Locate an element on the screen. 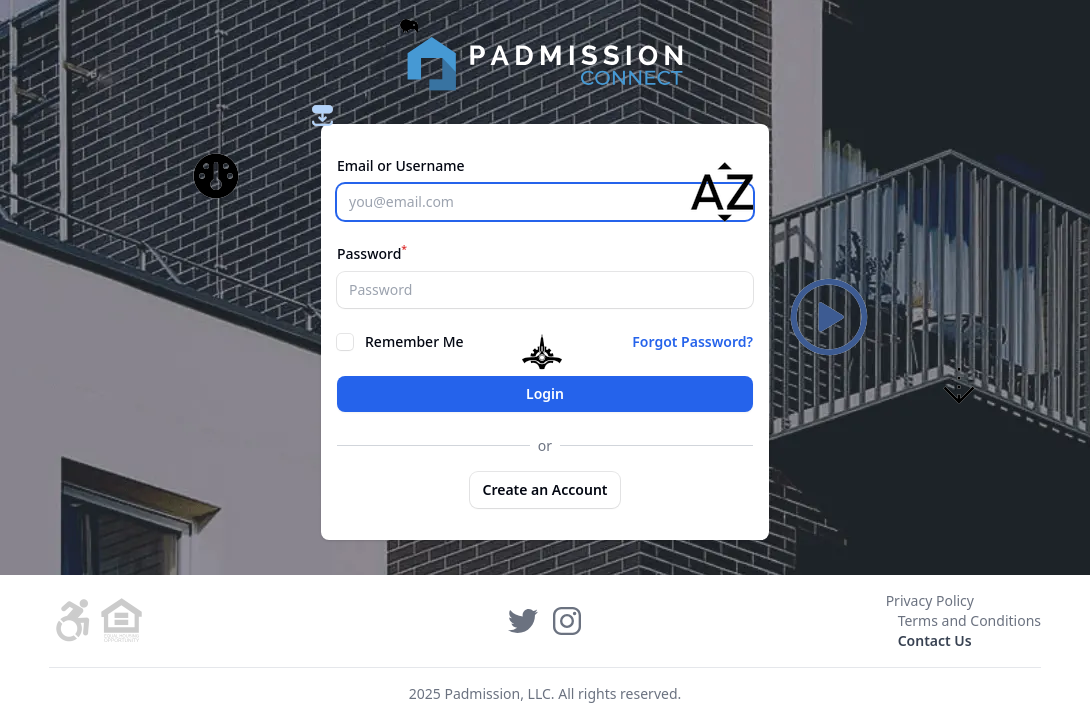  galactic senate logo from star wars is located at coordinates (542, 352).